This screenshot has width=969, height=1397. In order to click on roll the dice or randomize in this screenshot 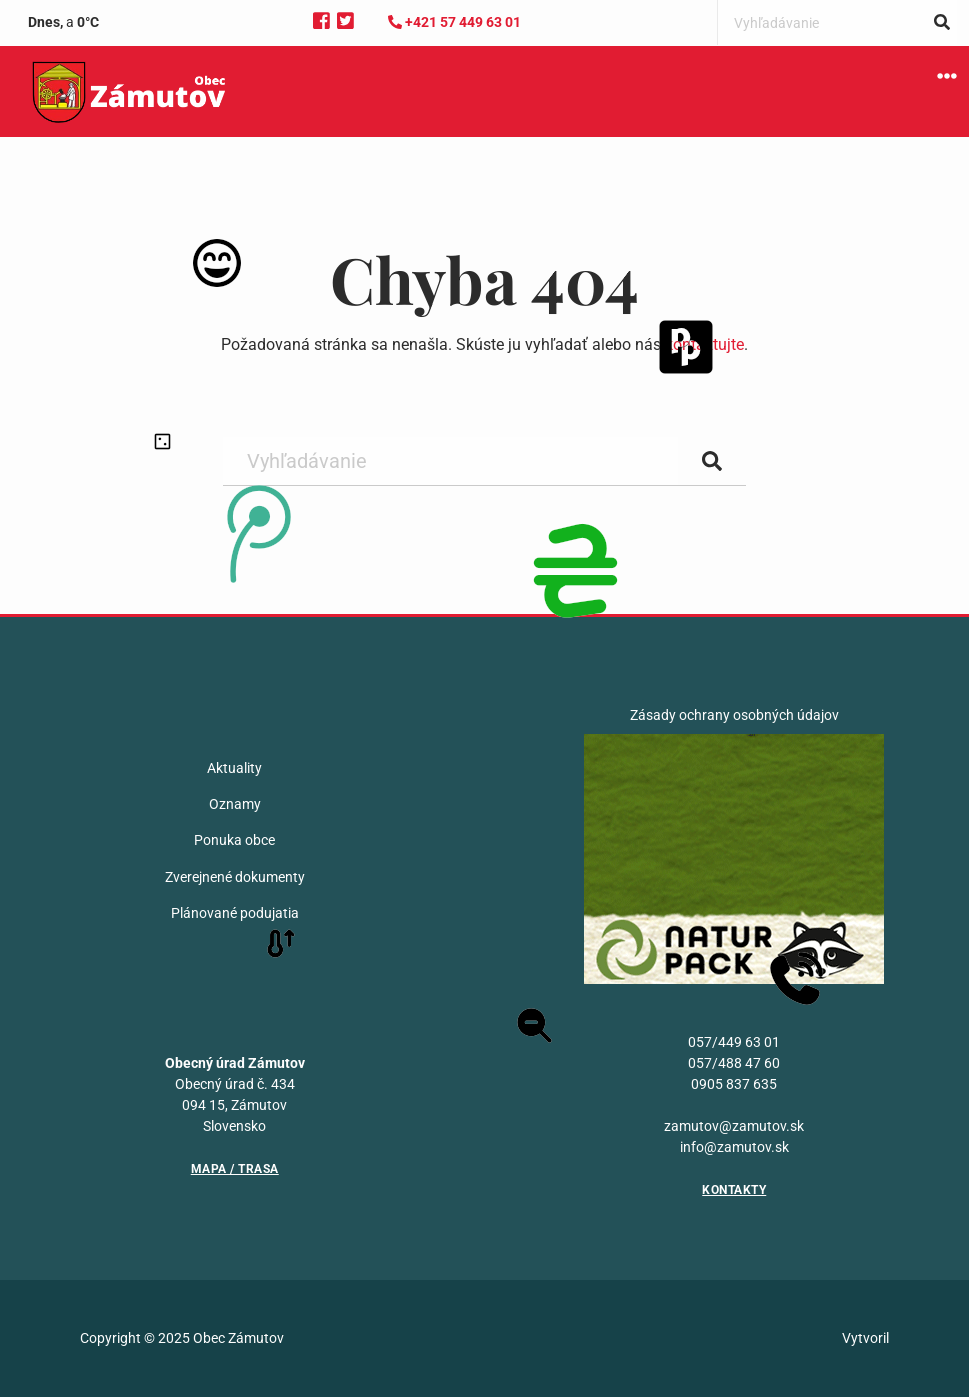, I will do `click(162, 441)`.